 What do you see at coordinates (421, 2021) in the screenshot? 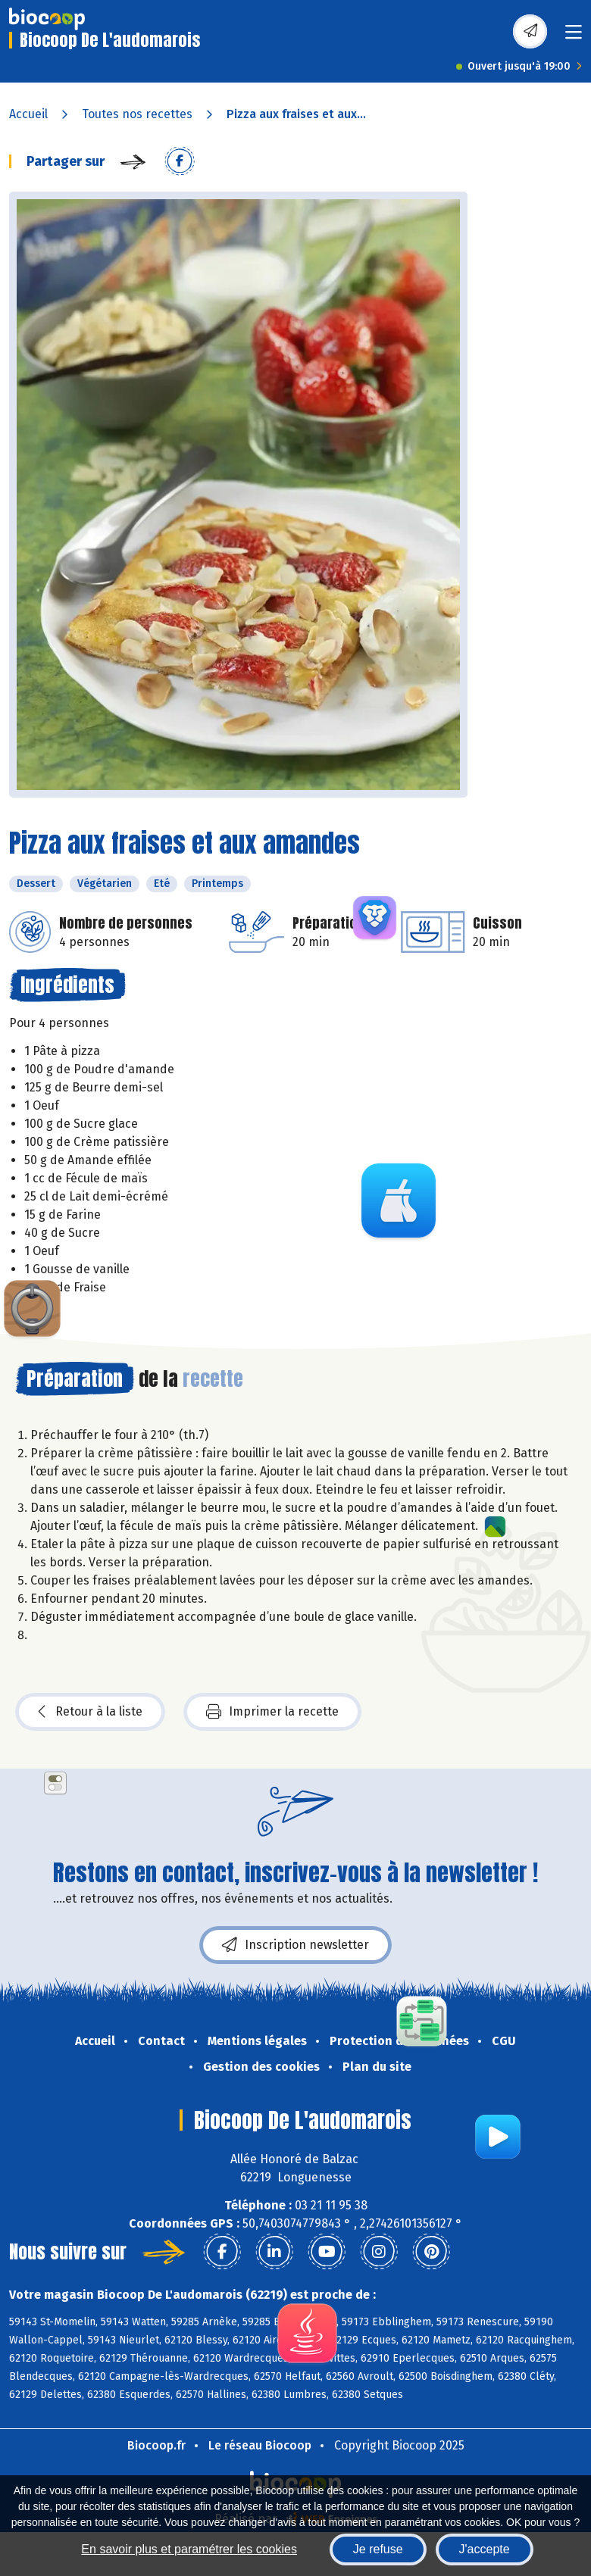
I see `open gaphor modeling application` at bounding box center [421, 2021].